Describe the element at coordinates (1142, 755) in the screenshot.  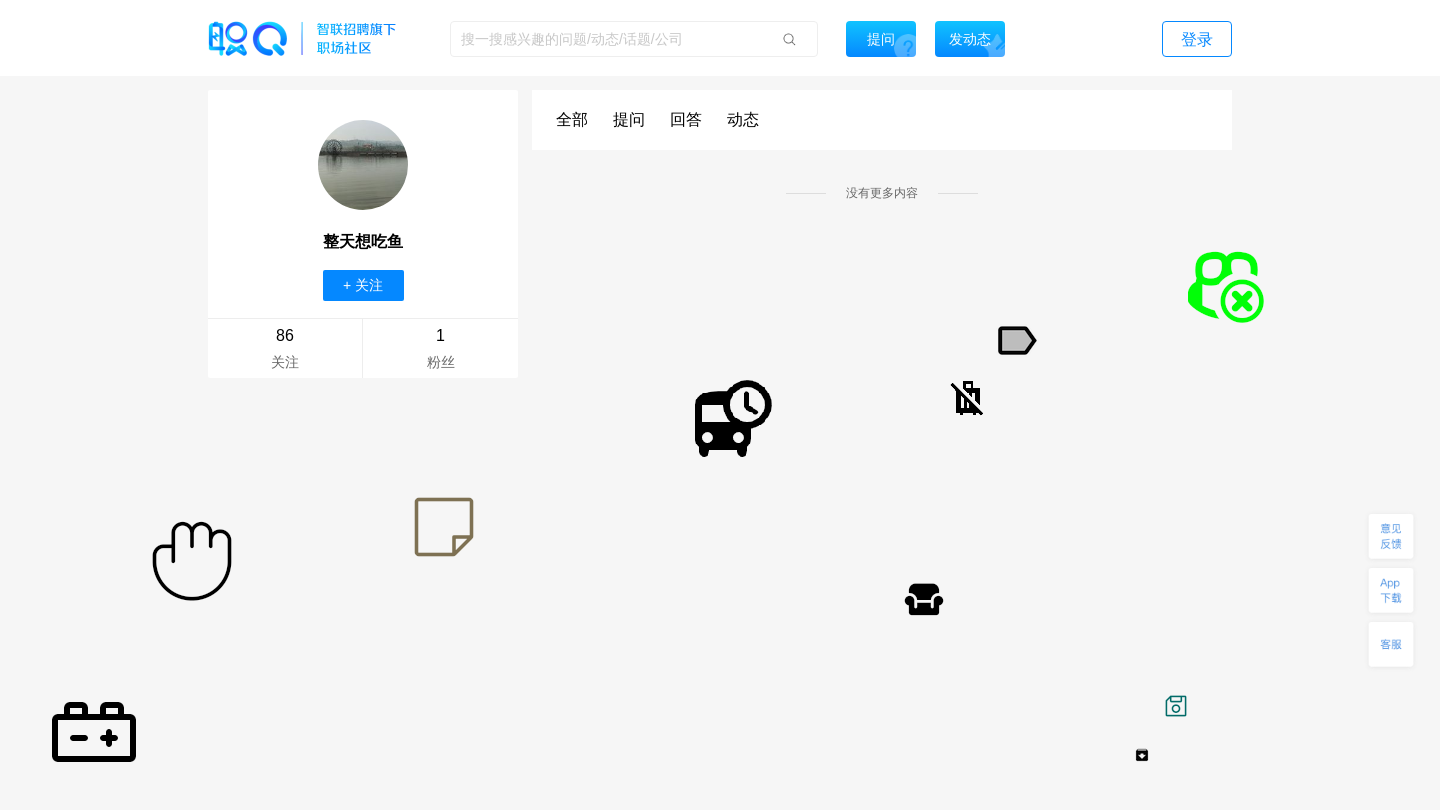
I see `archive selected items` at that location.